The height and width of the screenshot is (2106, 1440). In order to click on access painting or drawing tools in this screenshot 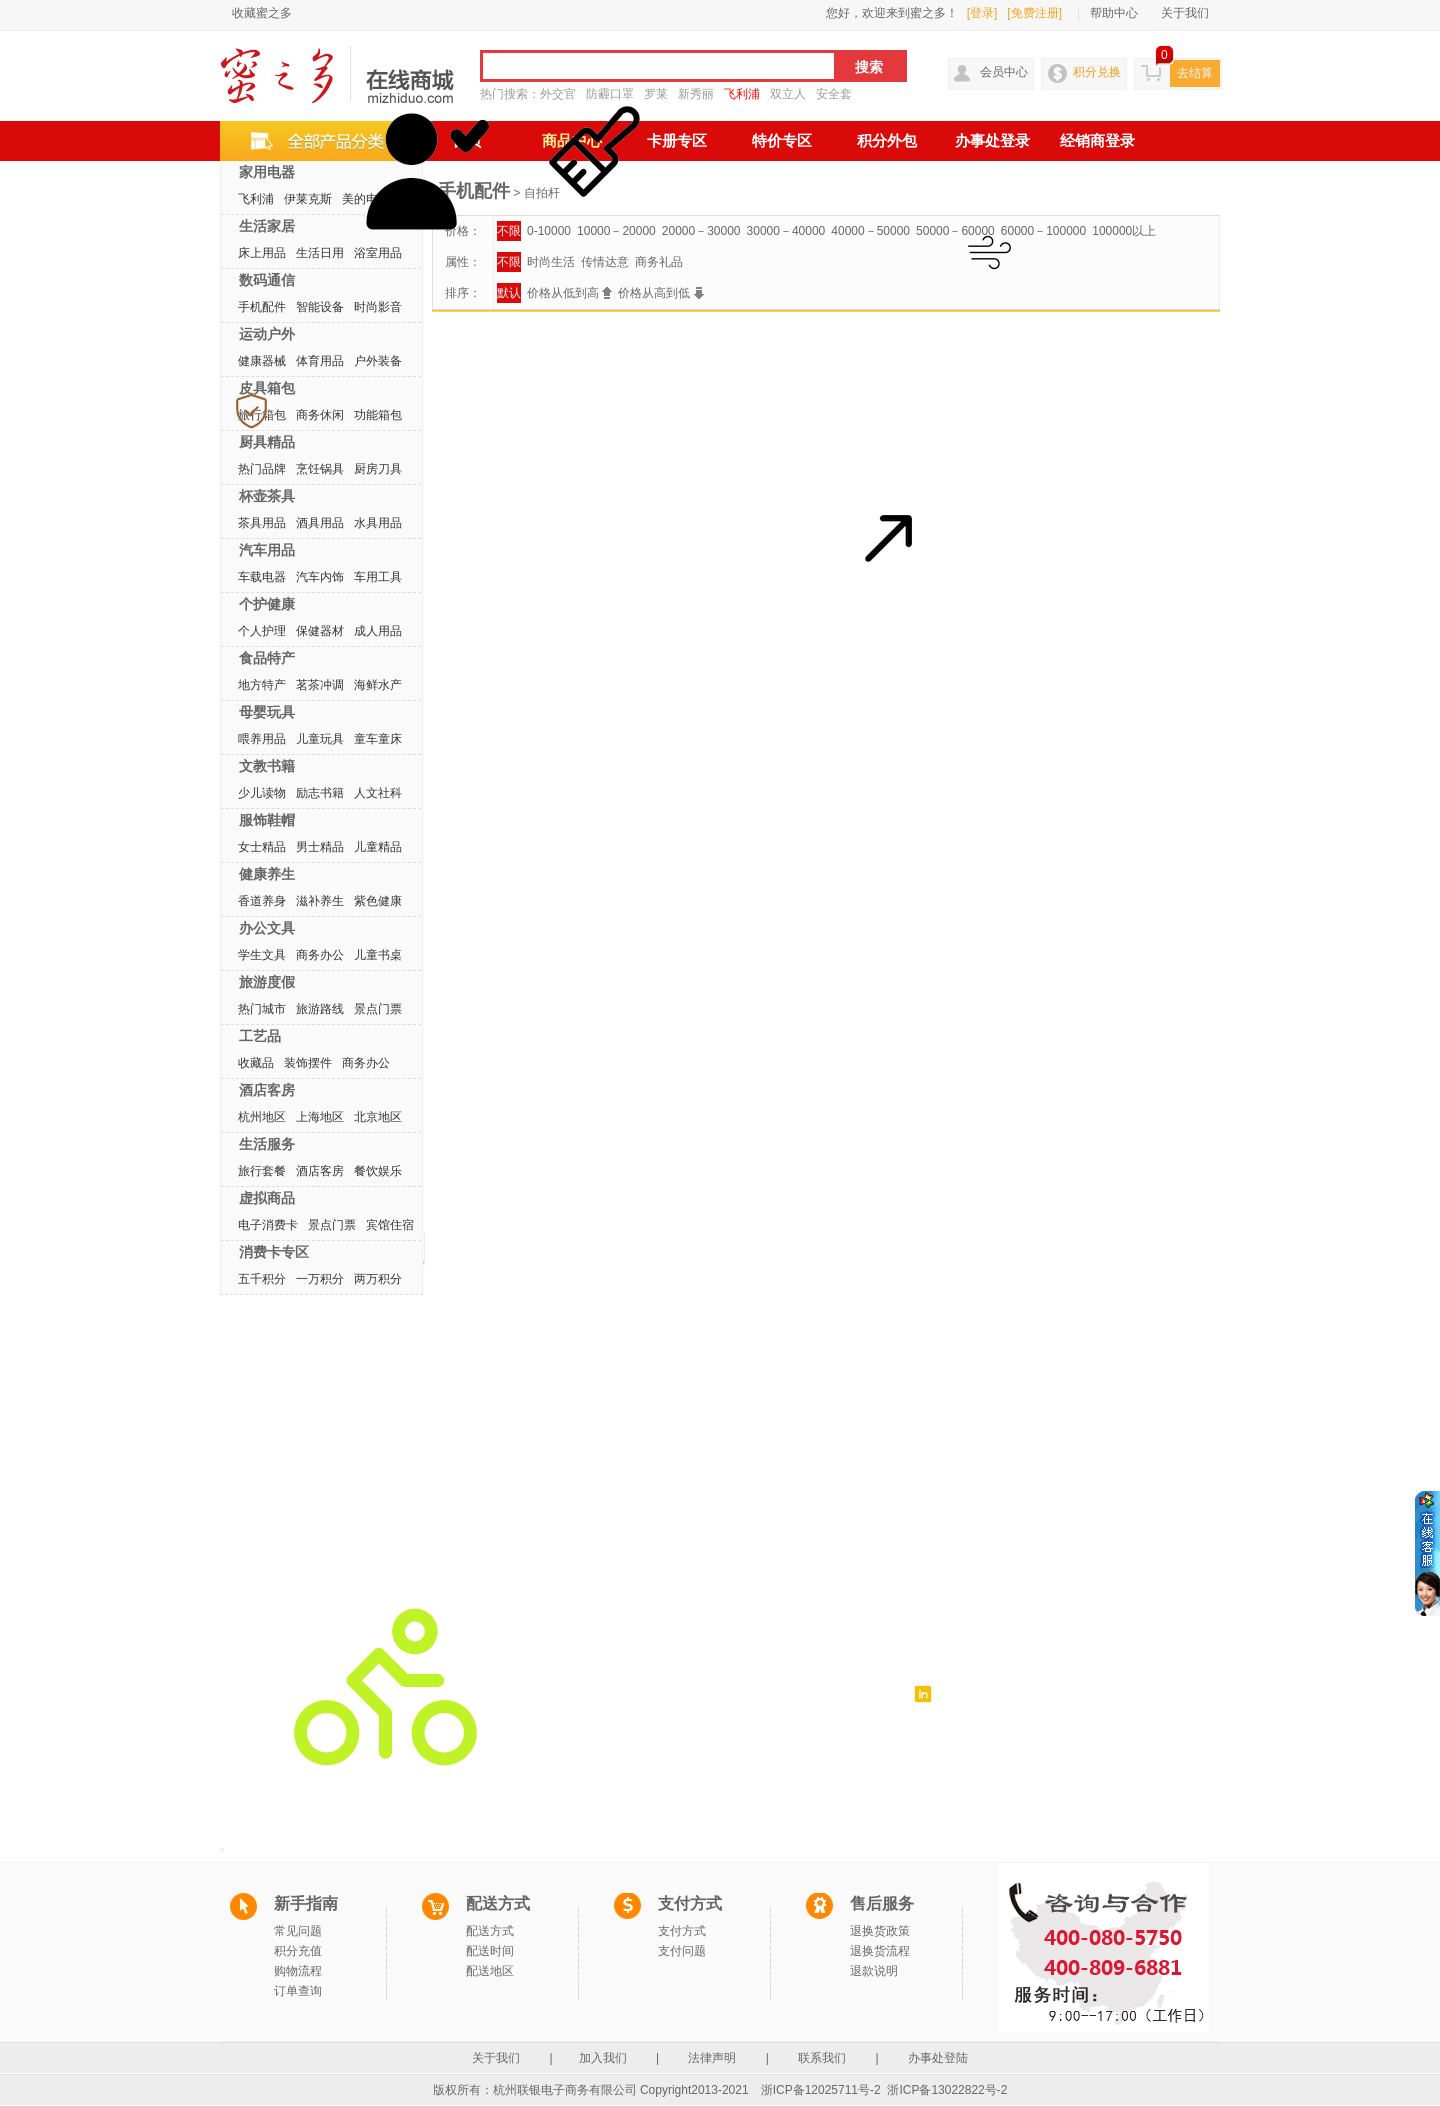, I will do `click(596, 150)`.